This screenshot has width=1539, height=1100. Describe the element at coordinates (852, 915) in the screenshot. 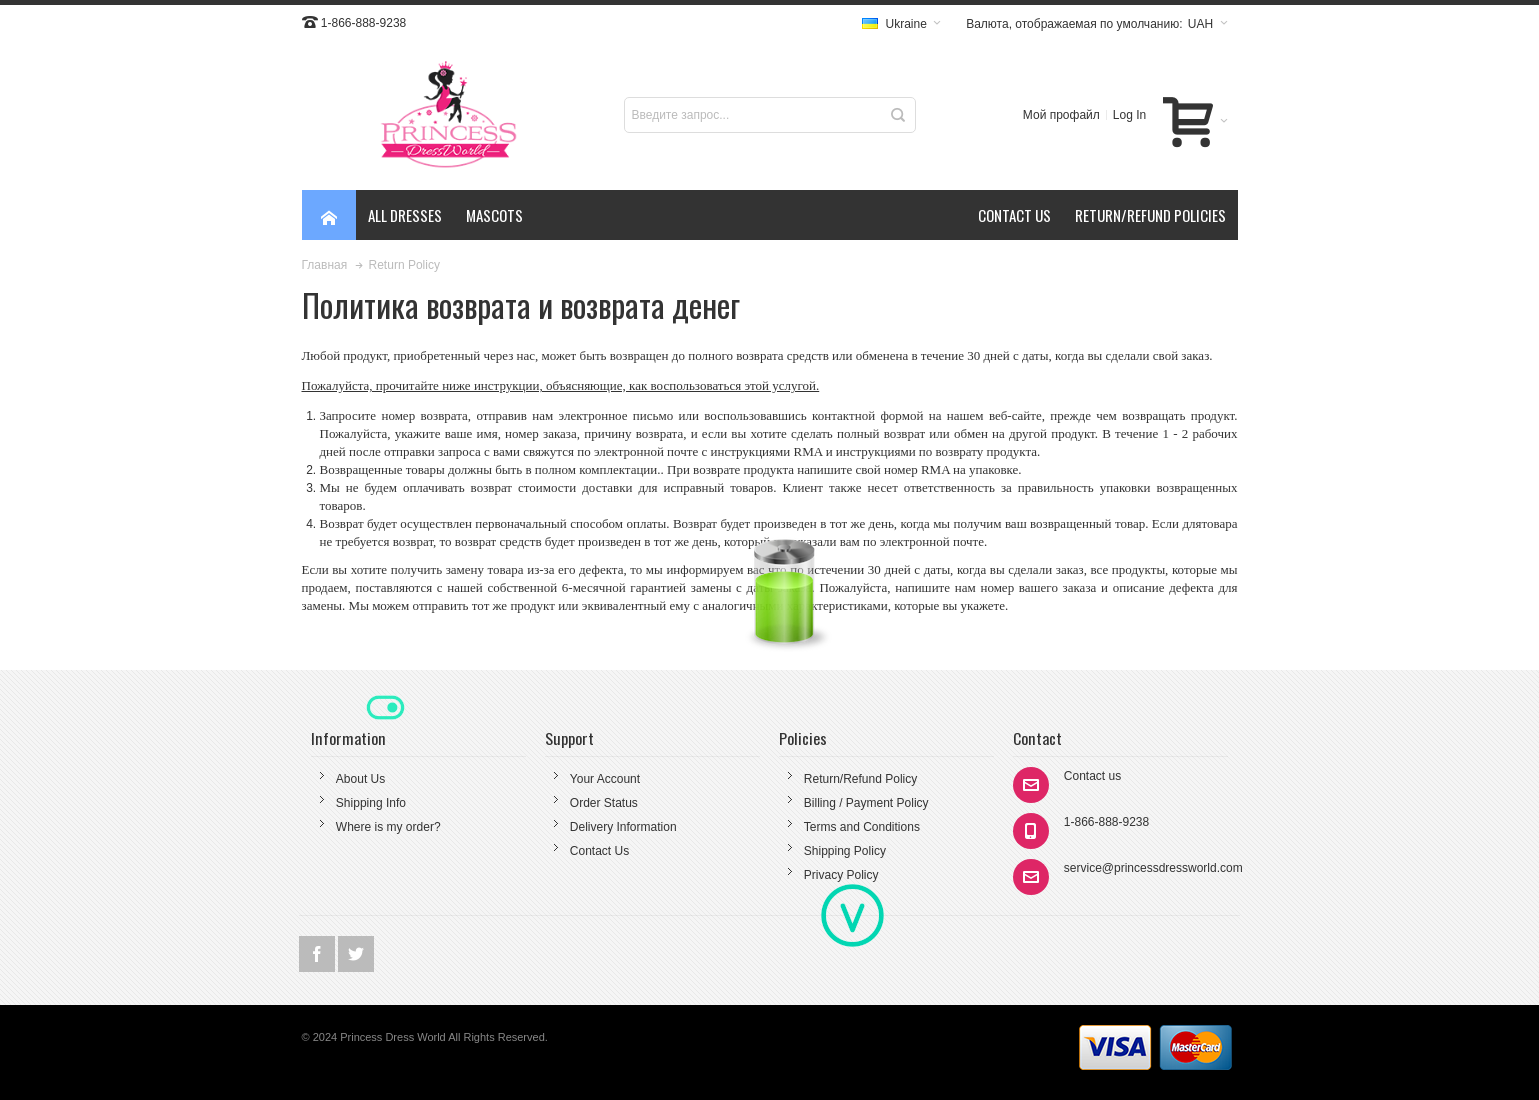

I see `indicates a verified status or checkmark alternative` at that location.